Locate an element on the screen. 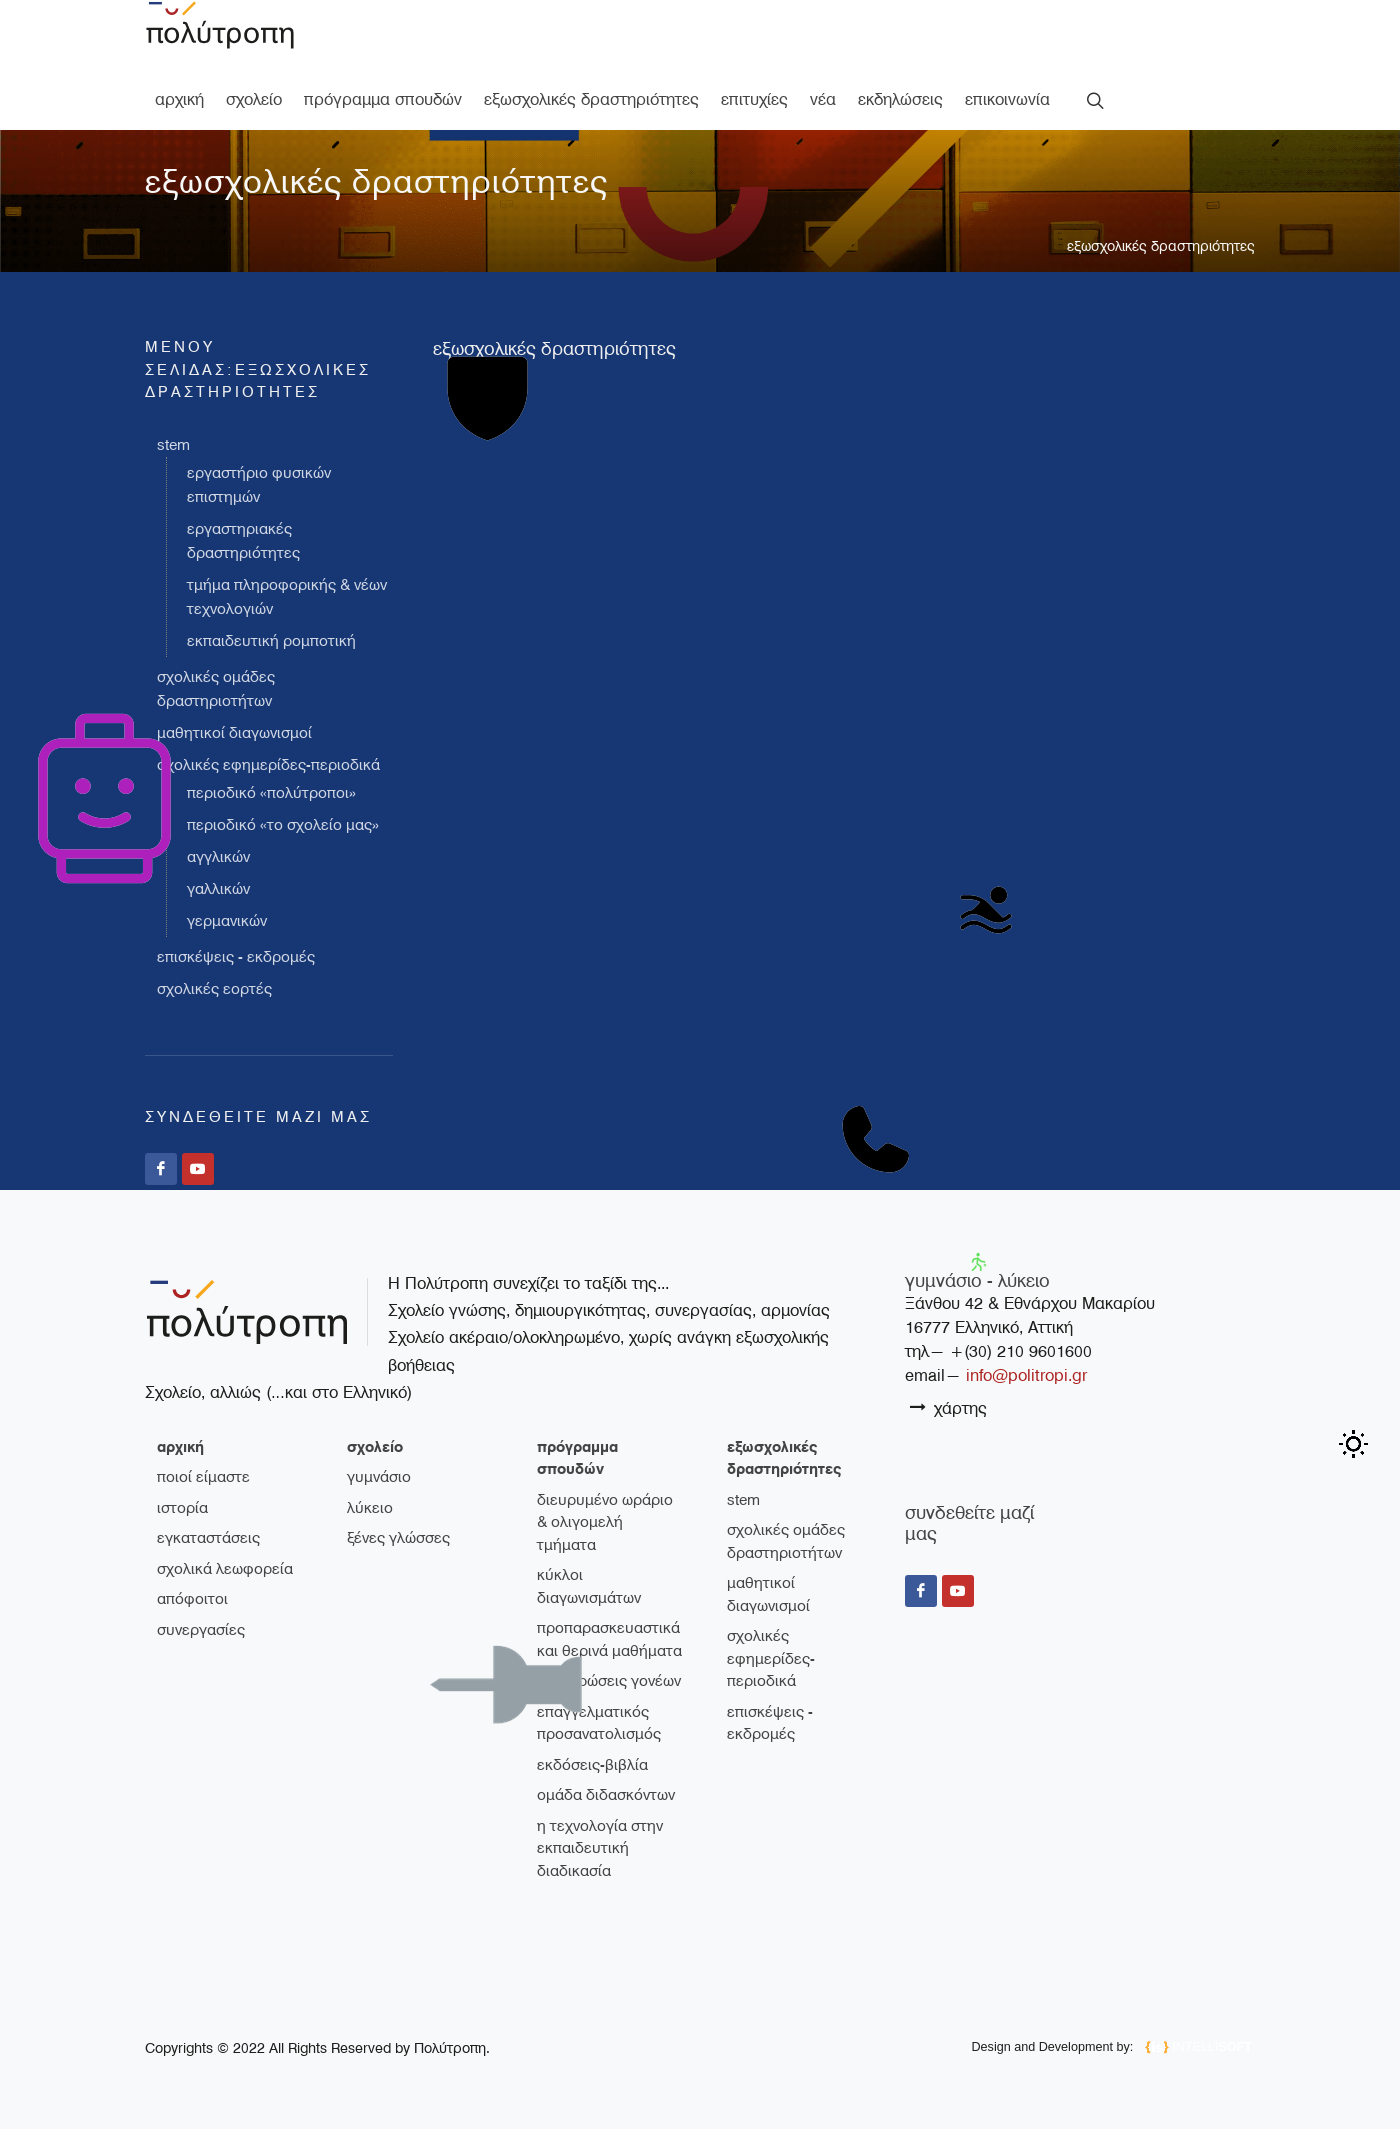 Image resolution: width=1400 pixels, height=2129 pixels. lego or building block themed feature is located at coordinates (104, 798).